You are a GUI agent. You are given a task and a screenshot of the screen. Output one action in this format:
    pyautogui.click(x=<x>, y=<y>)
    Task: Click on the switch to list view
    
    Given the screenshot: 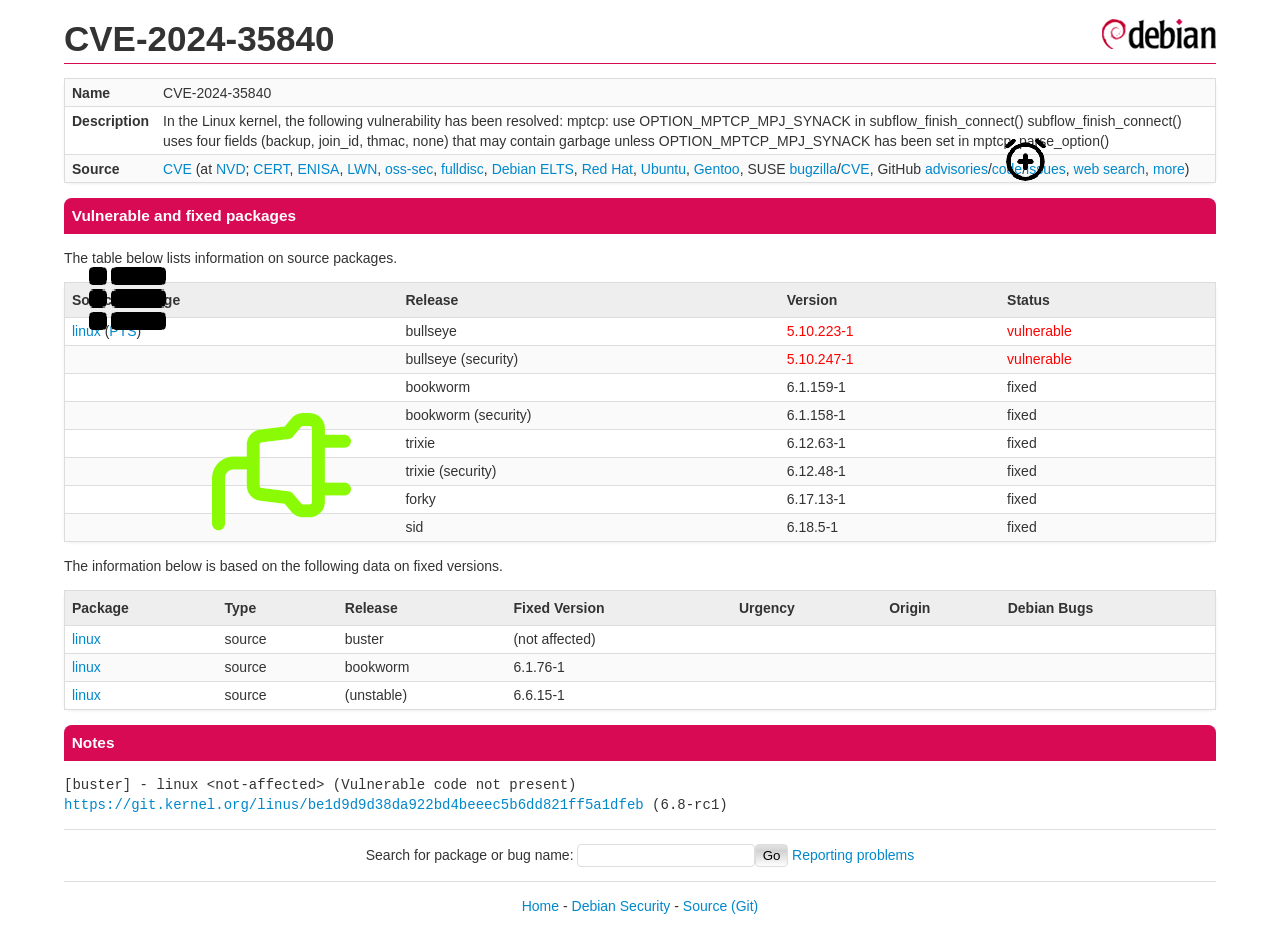 What is the action you would take?
    pyautogui.click(x=129, y=298)
    